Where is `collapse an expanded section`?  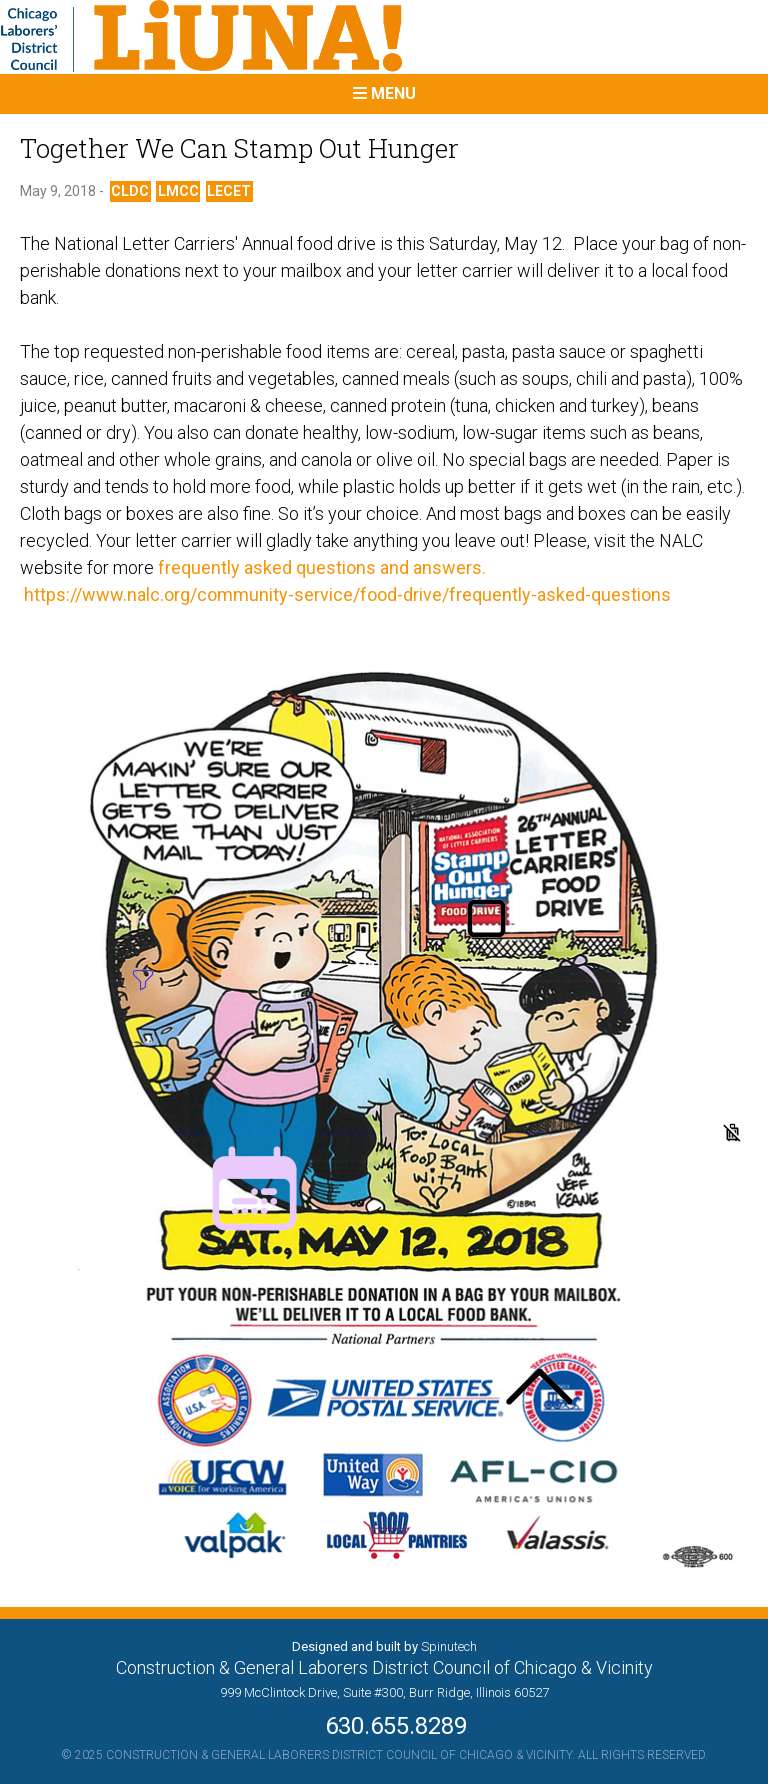
collapse an expanded section is located at coordinates (539, 1386).